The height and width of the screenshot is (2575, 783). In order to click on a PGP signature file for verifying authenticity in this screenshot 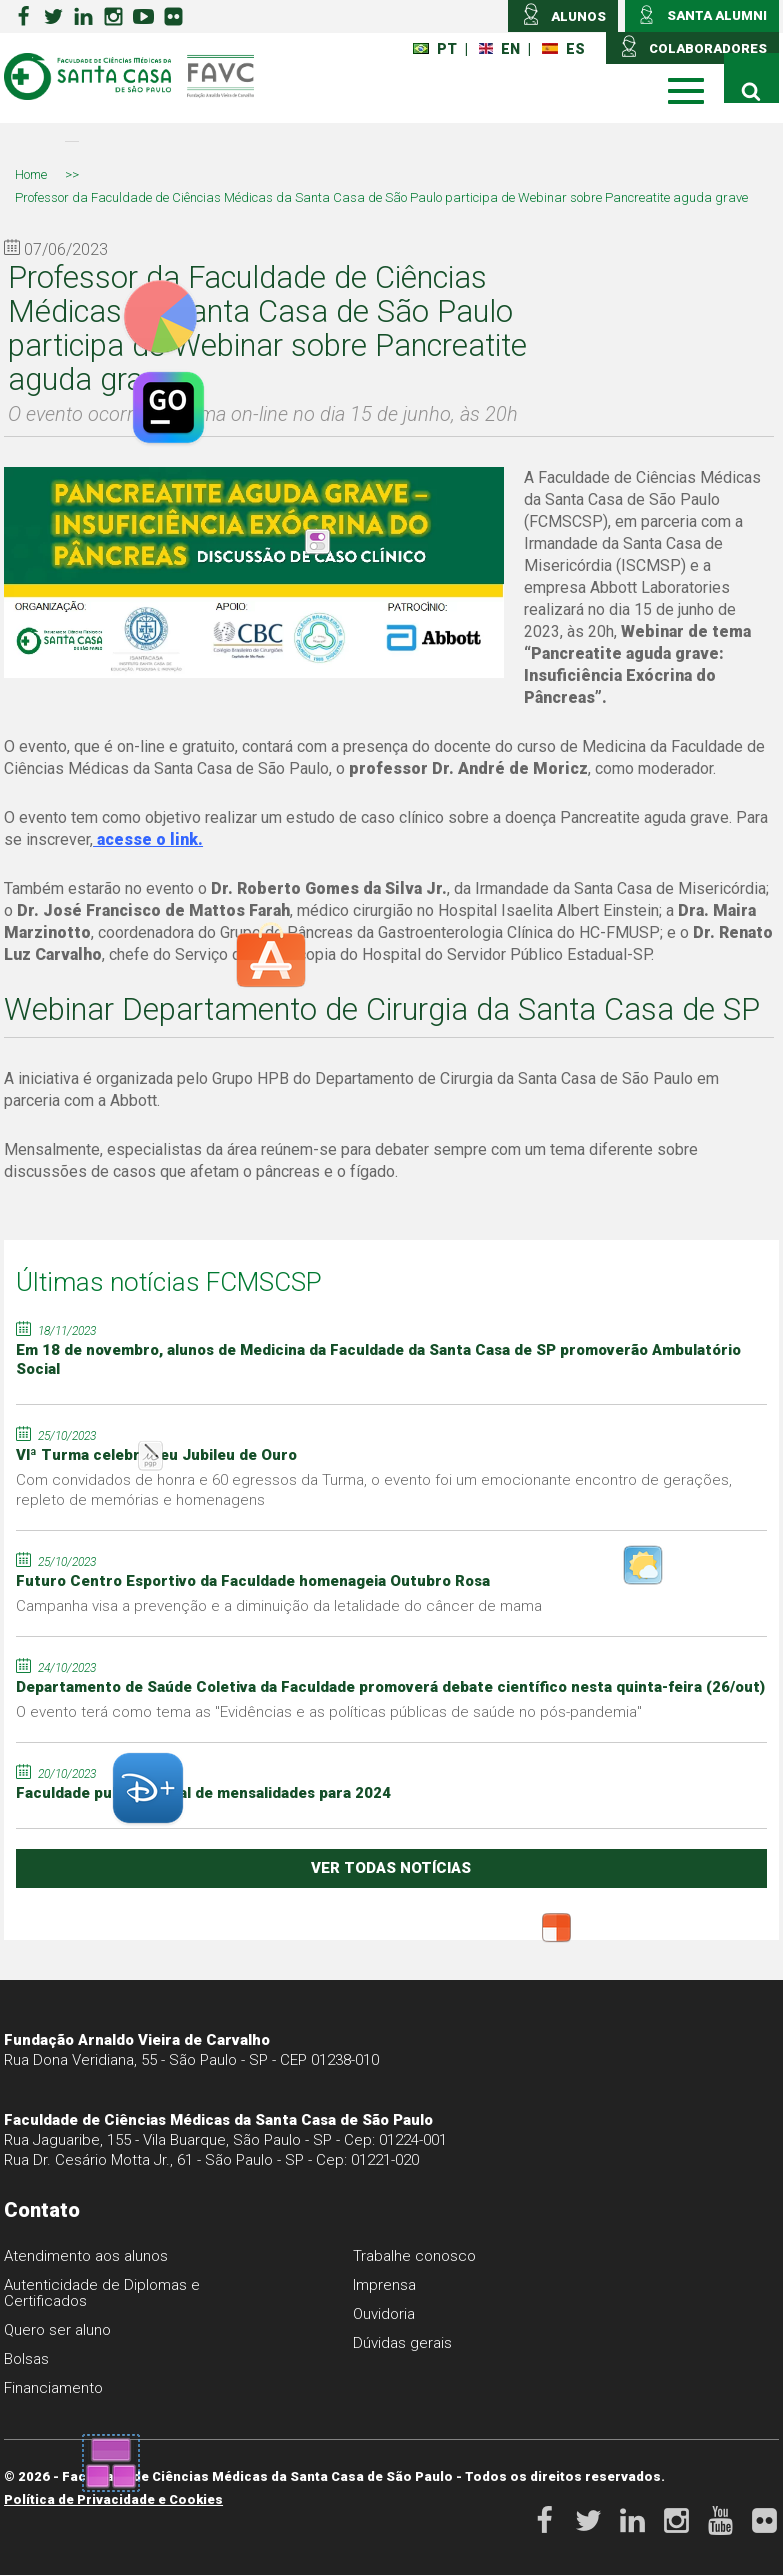, I will do `click(150, 1455)`.